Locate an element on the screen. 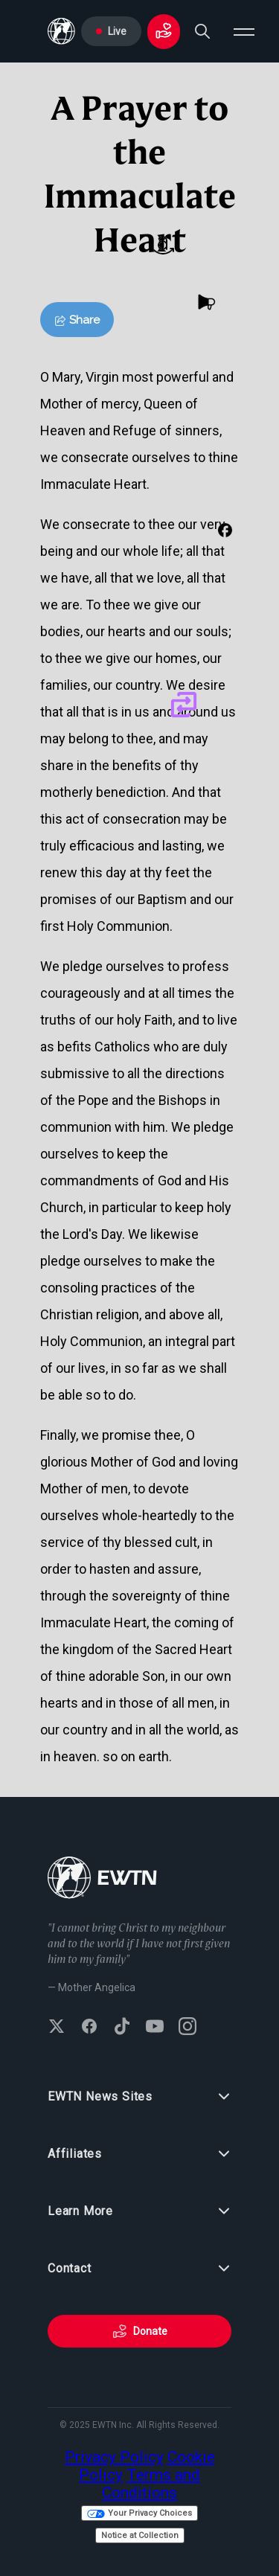 The width and height of the screenshot is (279, 2576). open facebook app is located at coordinates (225, 530).